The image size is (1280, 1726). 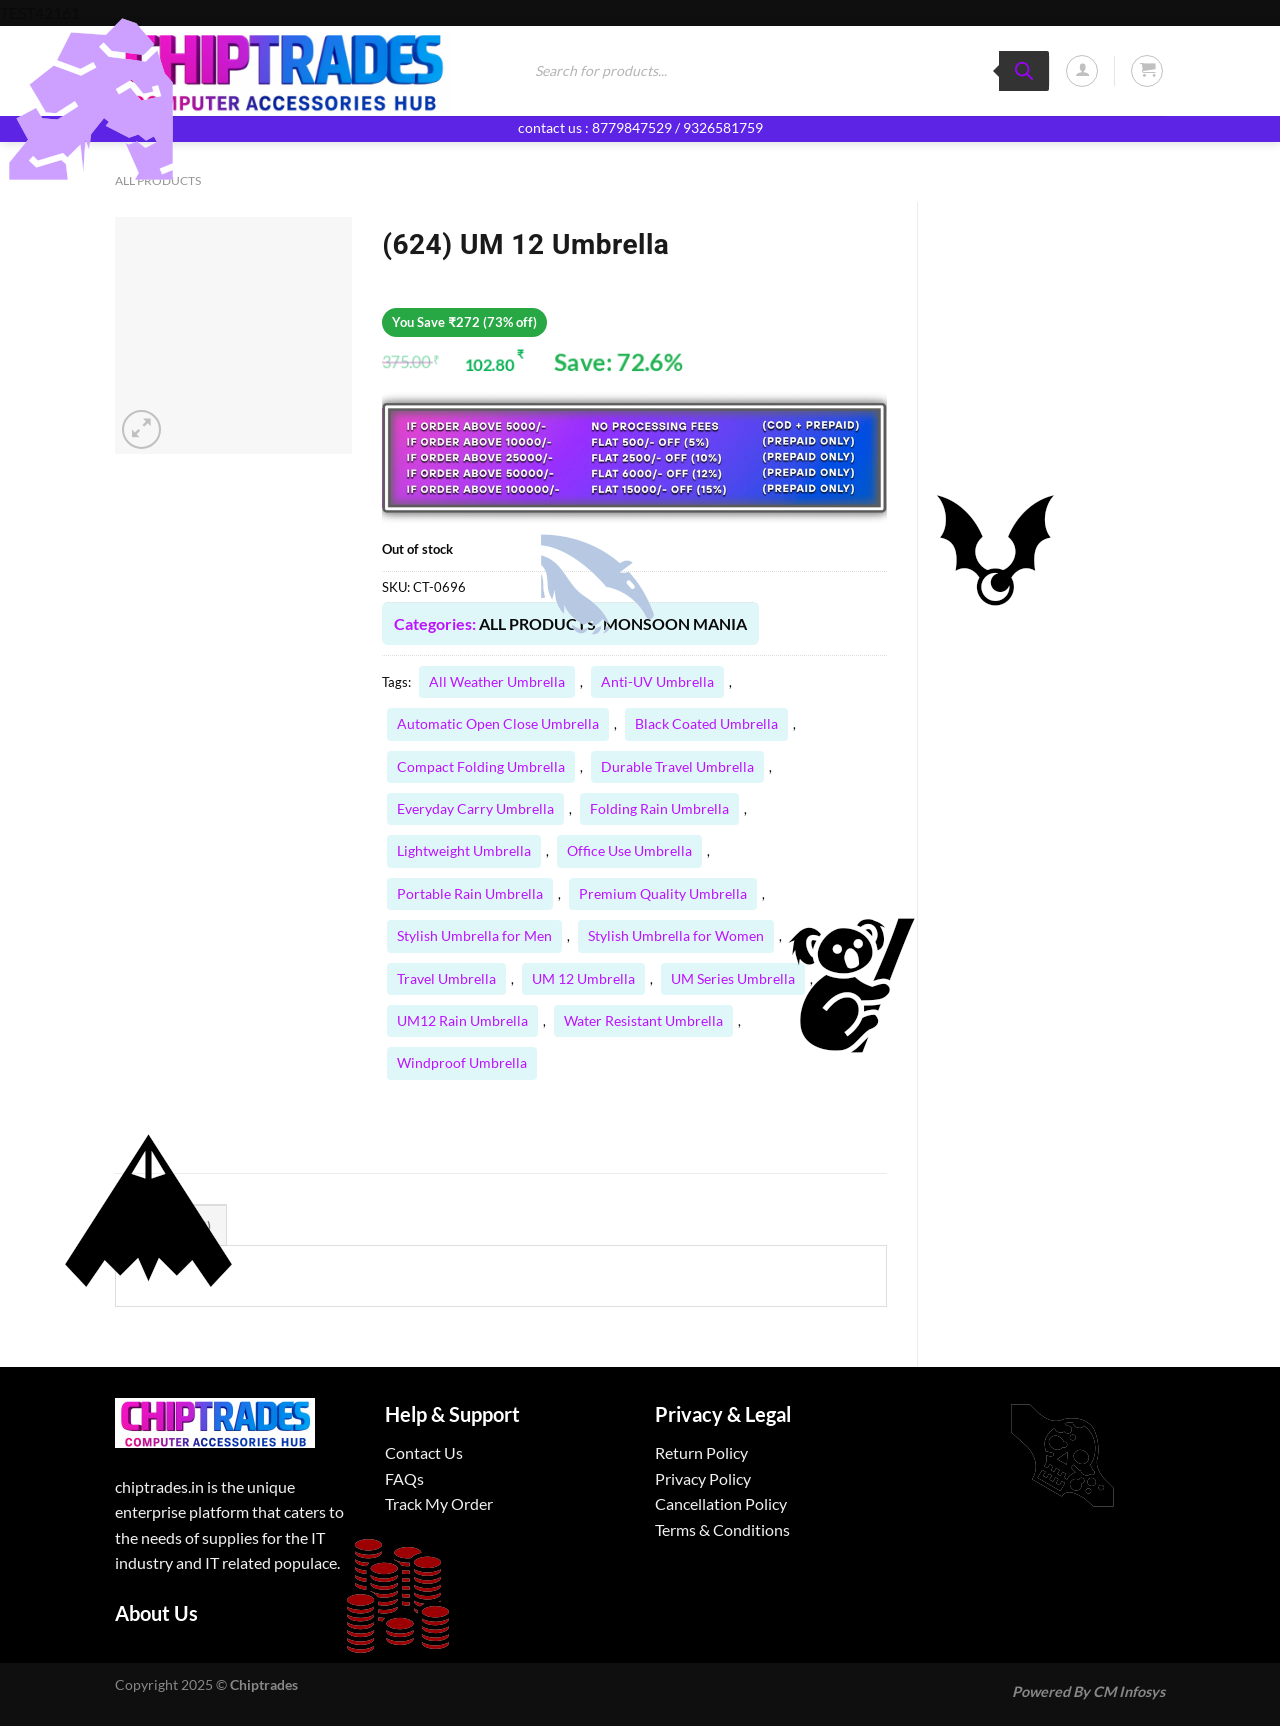 I want to click on view your in-game currency balance, so click(x=398, y=1596).